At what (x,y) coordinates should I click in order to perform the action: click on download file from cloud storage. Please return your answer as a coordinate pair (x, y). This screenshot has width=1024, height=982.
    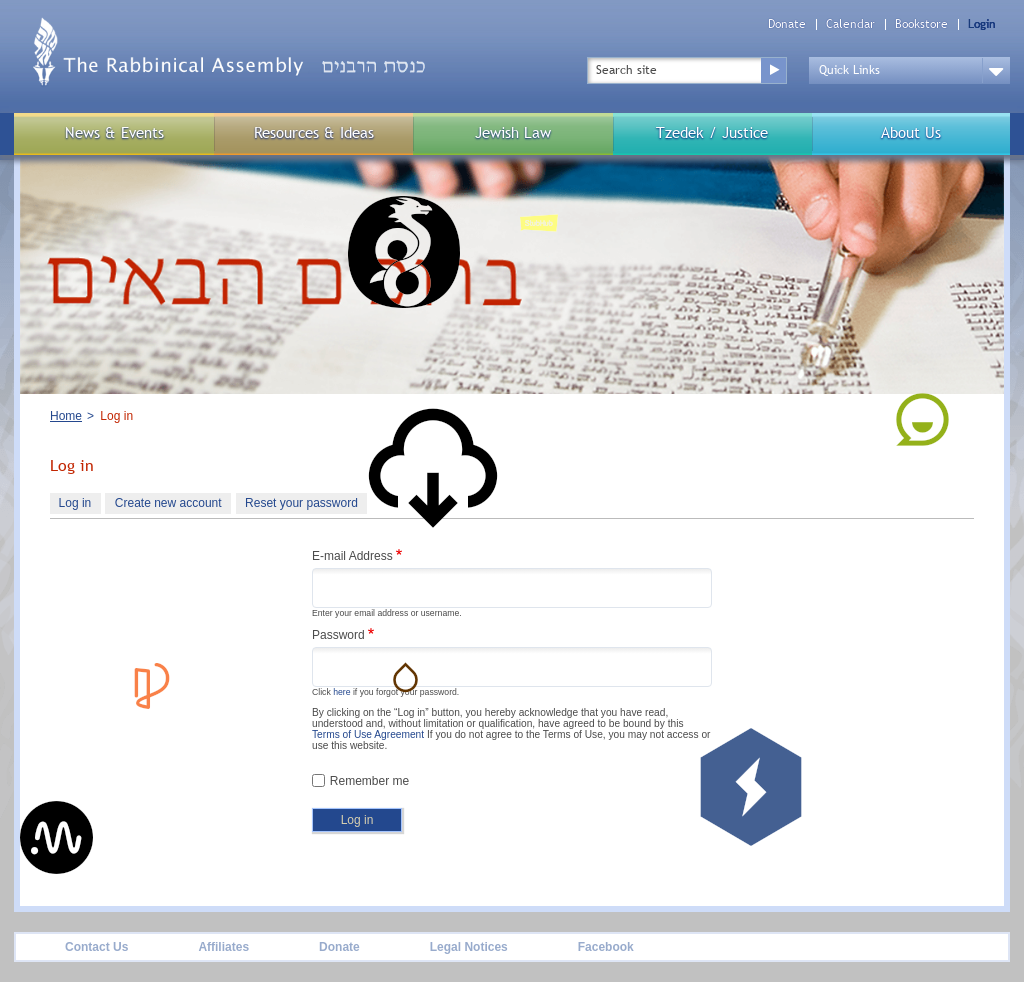
    Looking at the image, I should click on (433, 467).